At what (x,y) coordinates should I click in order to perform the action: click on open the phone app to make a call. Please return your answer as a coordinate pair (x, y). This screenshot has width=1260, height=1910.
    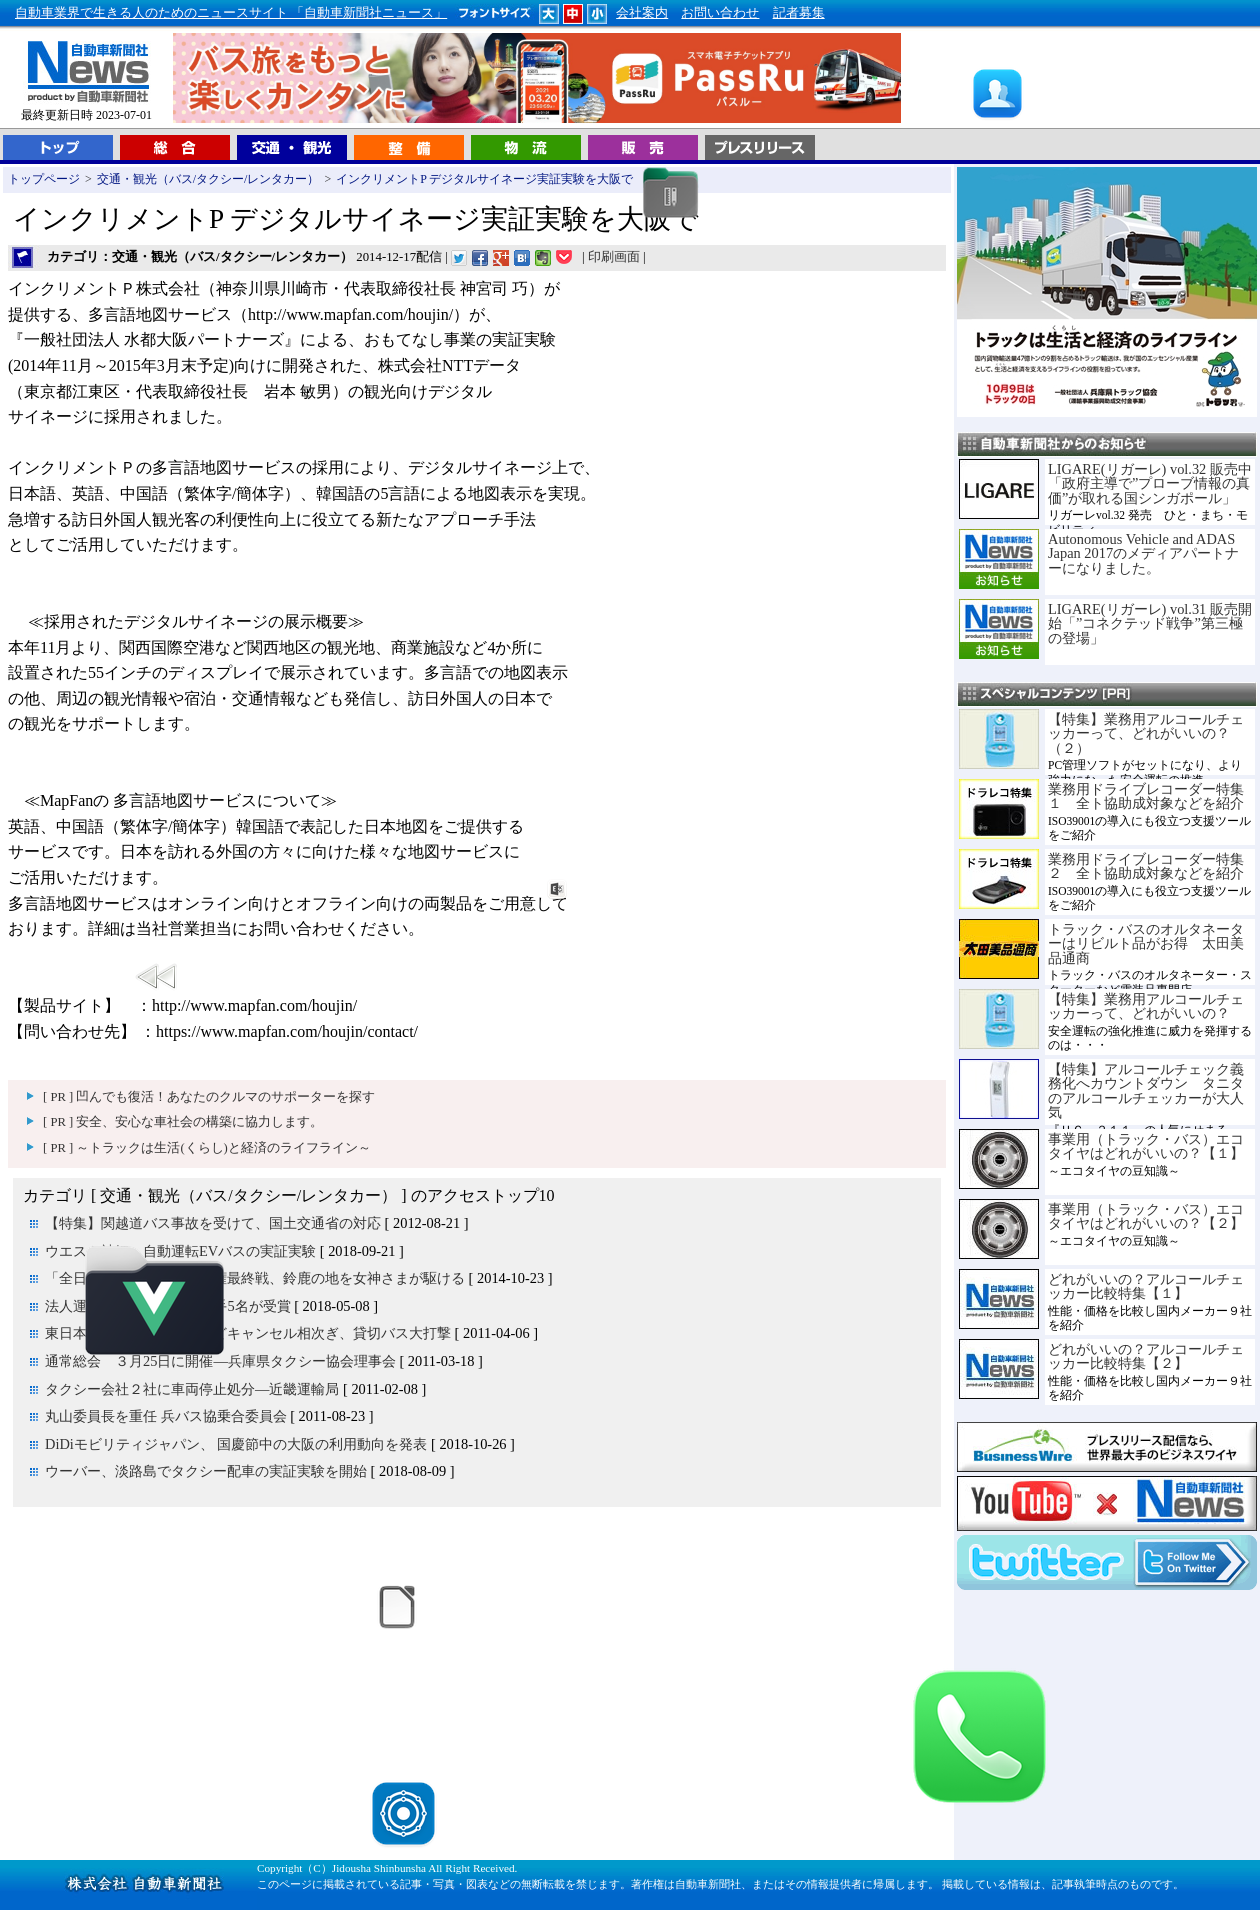
    Looking at the image, I should click on (979, 1736).